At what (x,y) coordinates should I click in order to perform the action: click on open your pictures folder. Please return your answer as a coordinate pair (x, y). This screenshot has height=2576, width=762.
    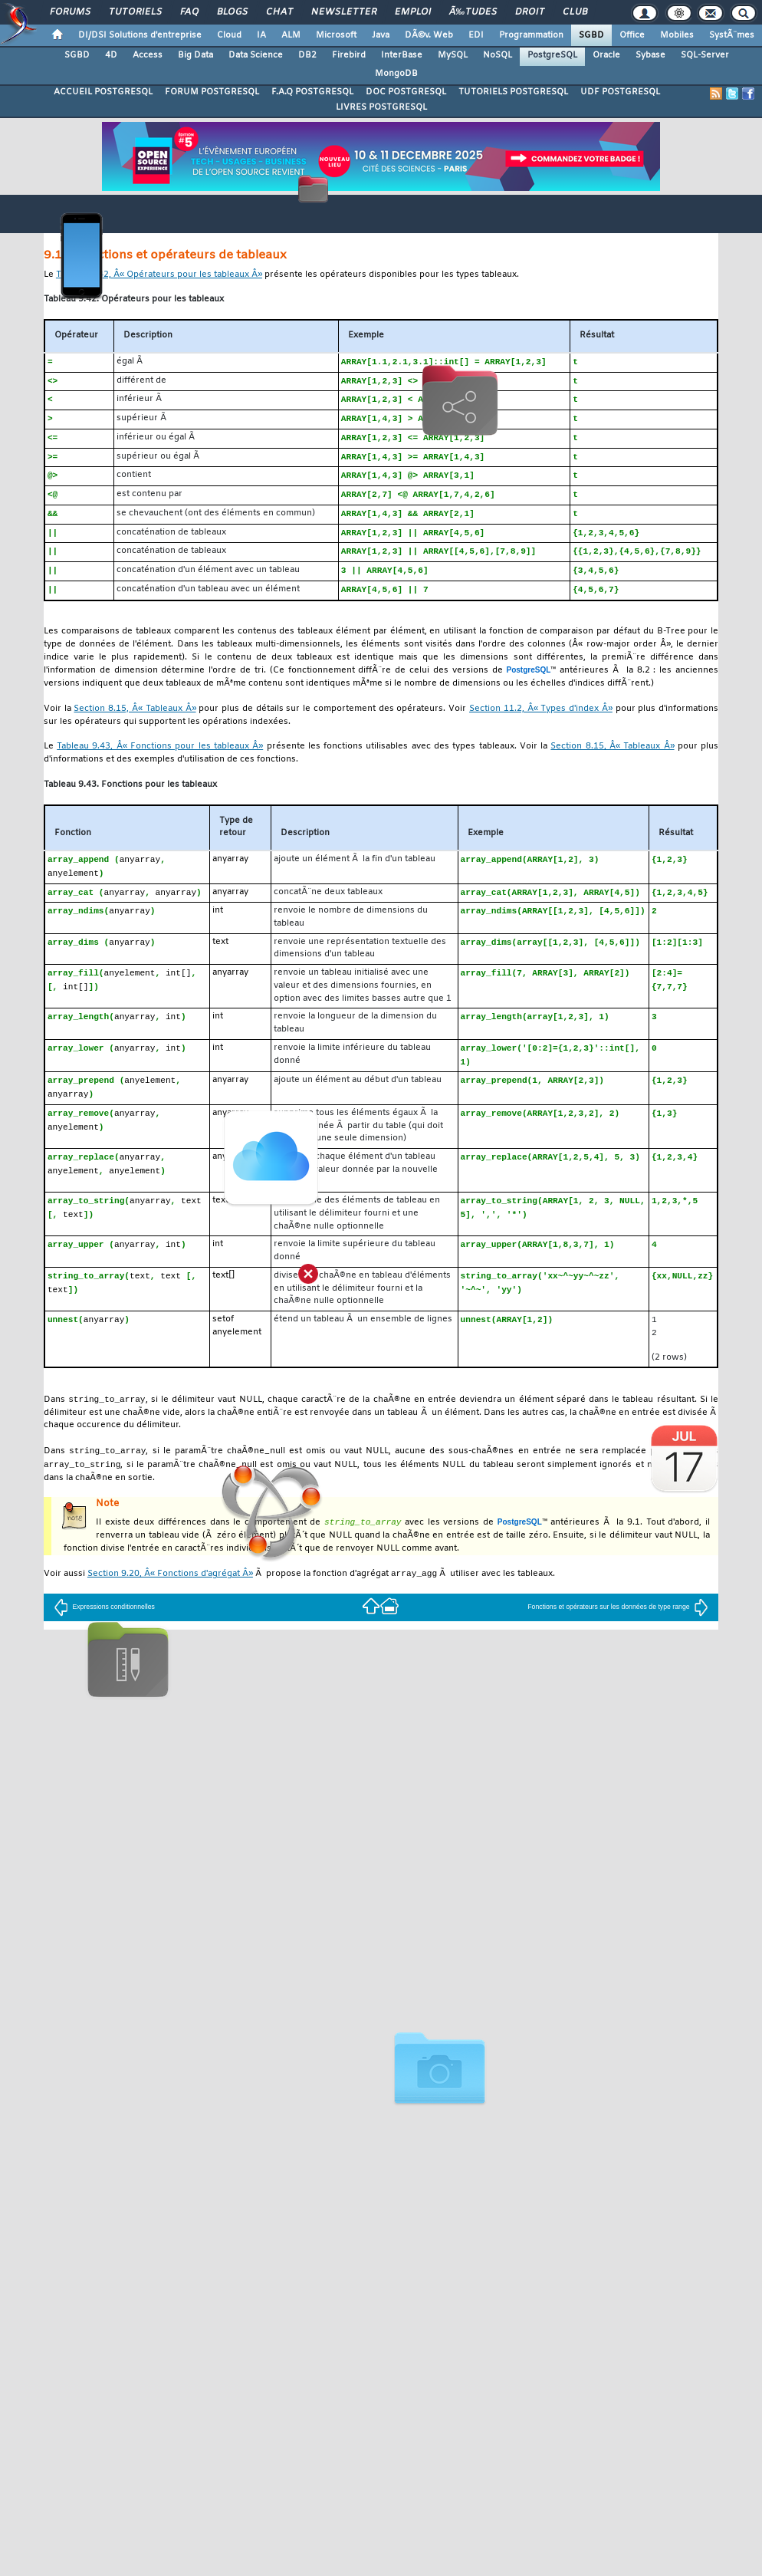
    Looking at the image, I should click on (439, 2068).